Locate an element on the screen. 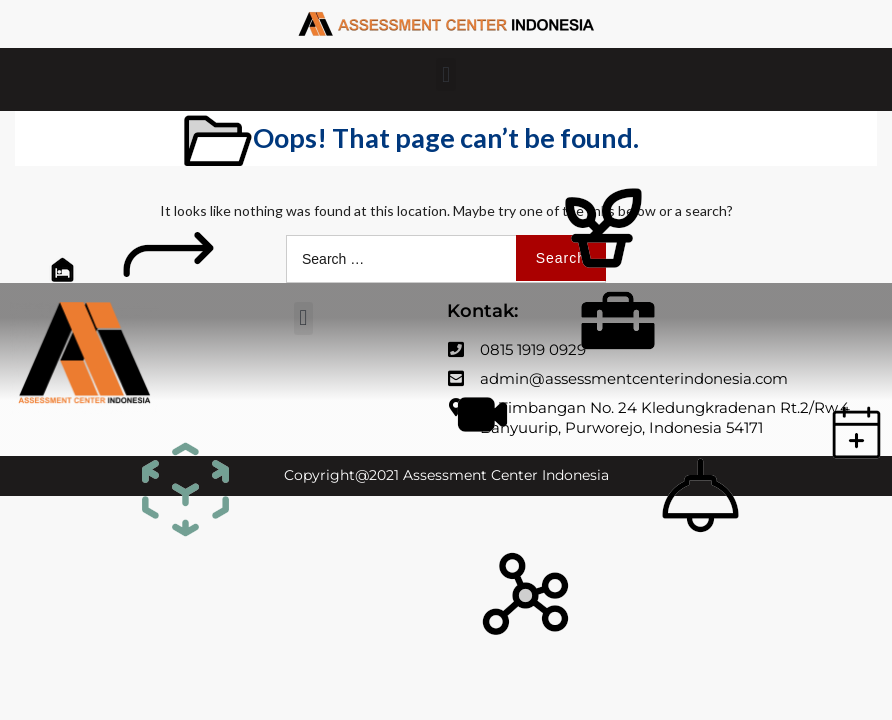 This screenshot has width=892, height=720. view network connections or relationships is located at coordinates (525, 595).